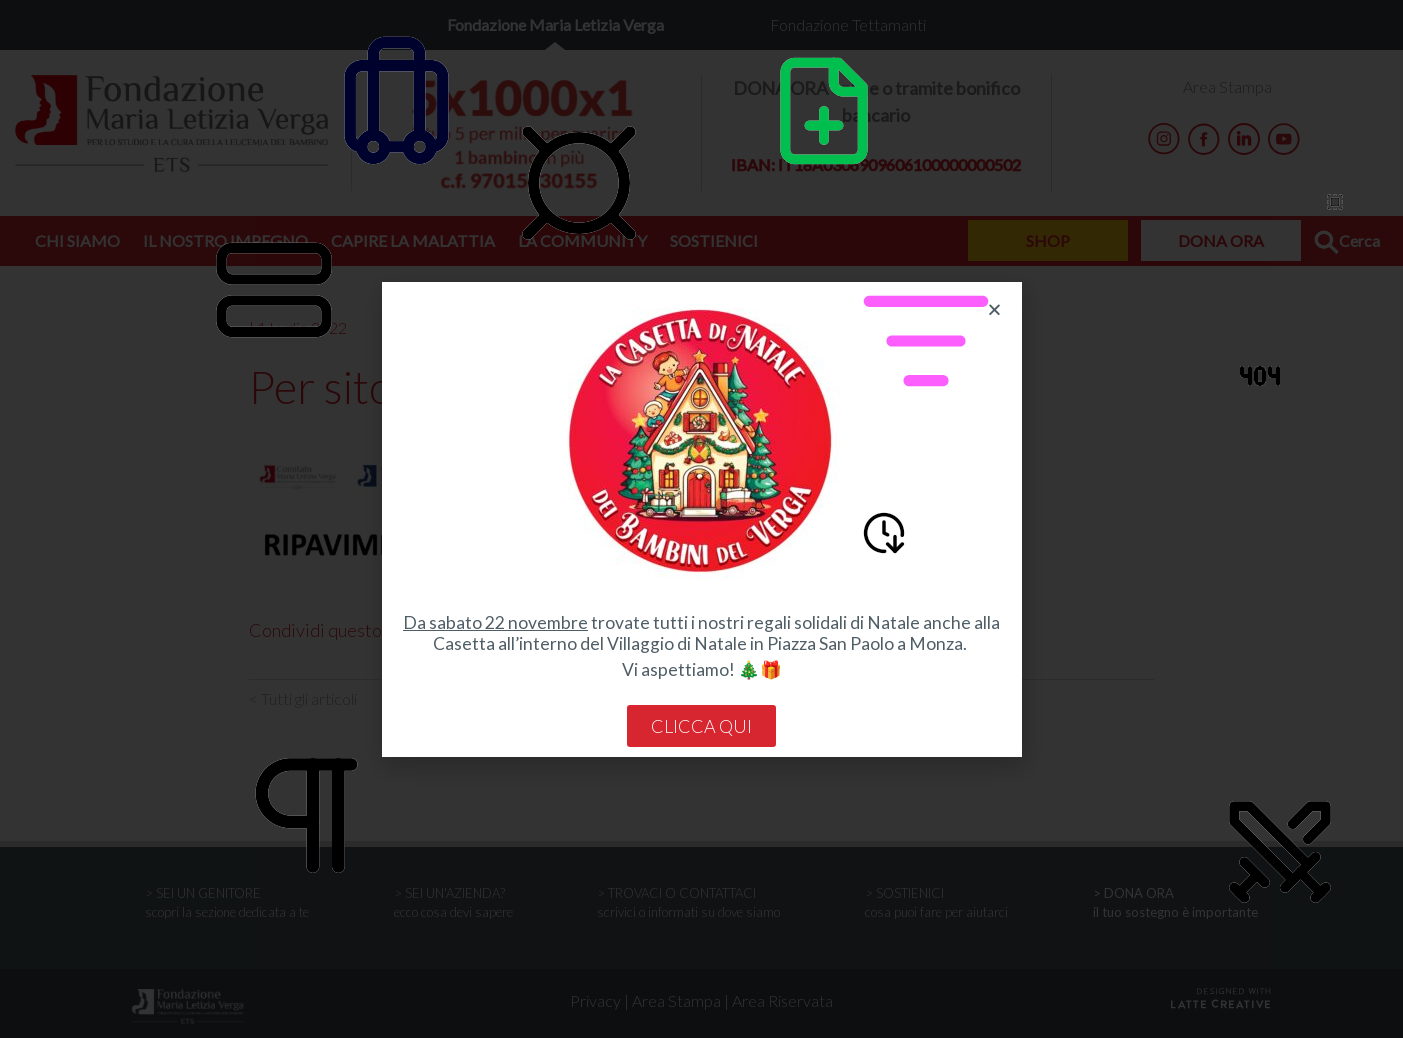 The width and height of the screenshot is (1403, 1038). I want to click on access travel or trip information, so click(396, 100).